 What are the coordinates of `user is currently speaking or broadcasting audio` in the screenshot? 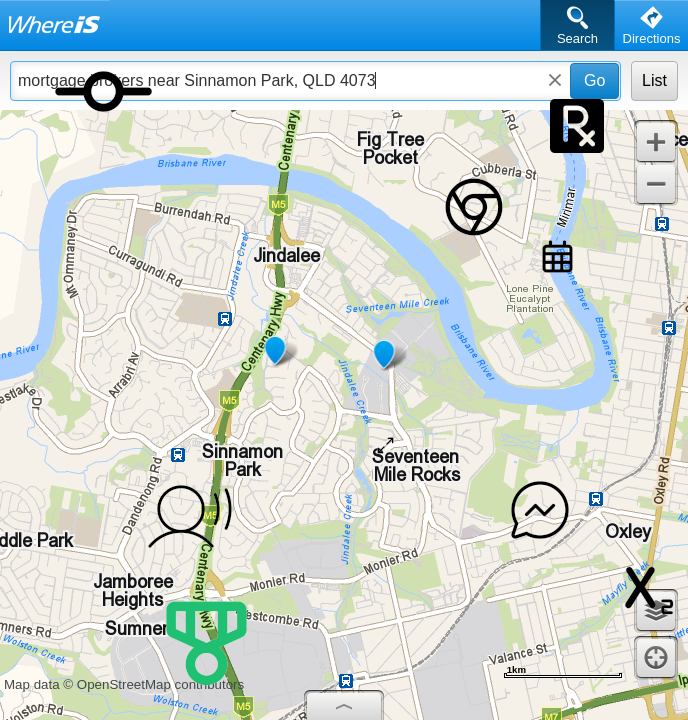 It's located at (188, 516).